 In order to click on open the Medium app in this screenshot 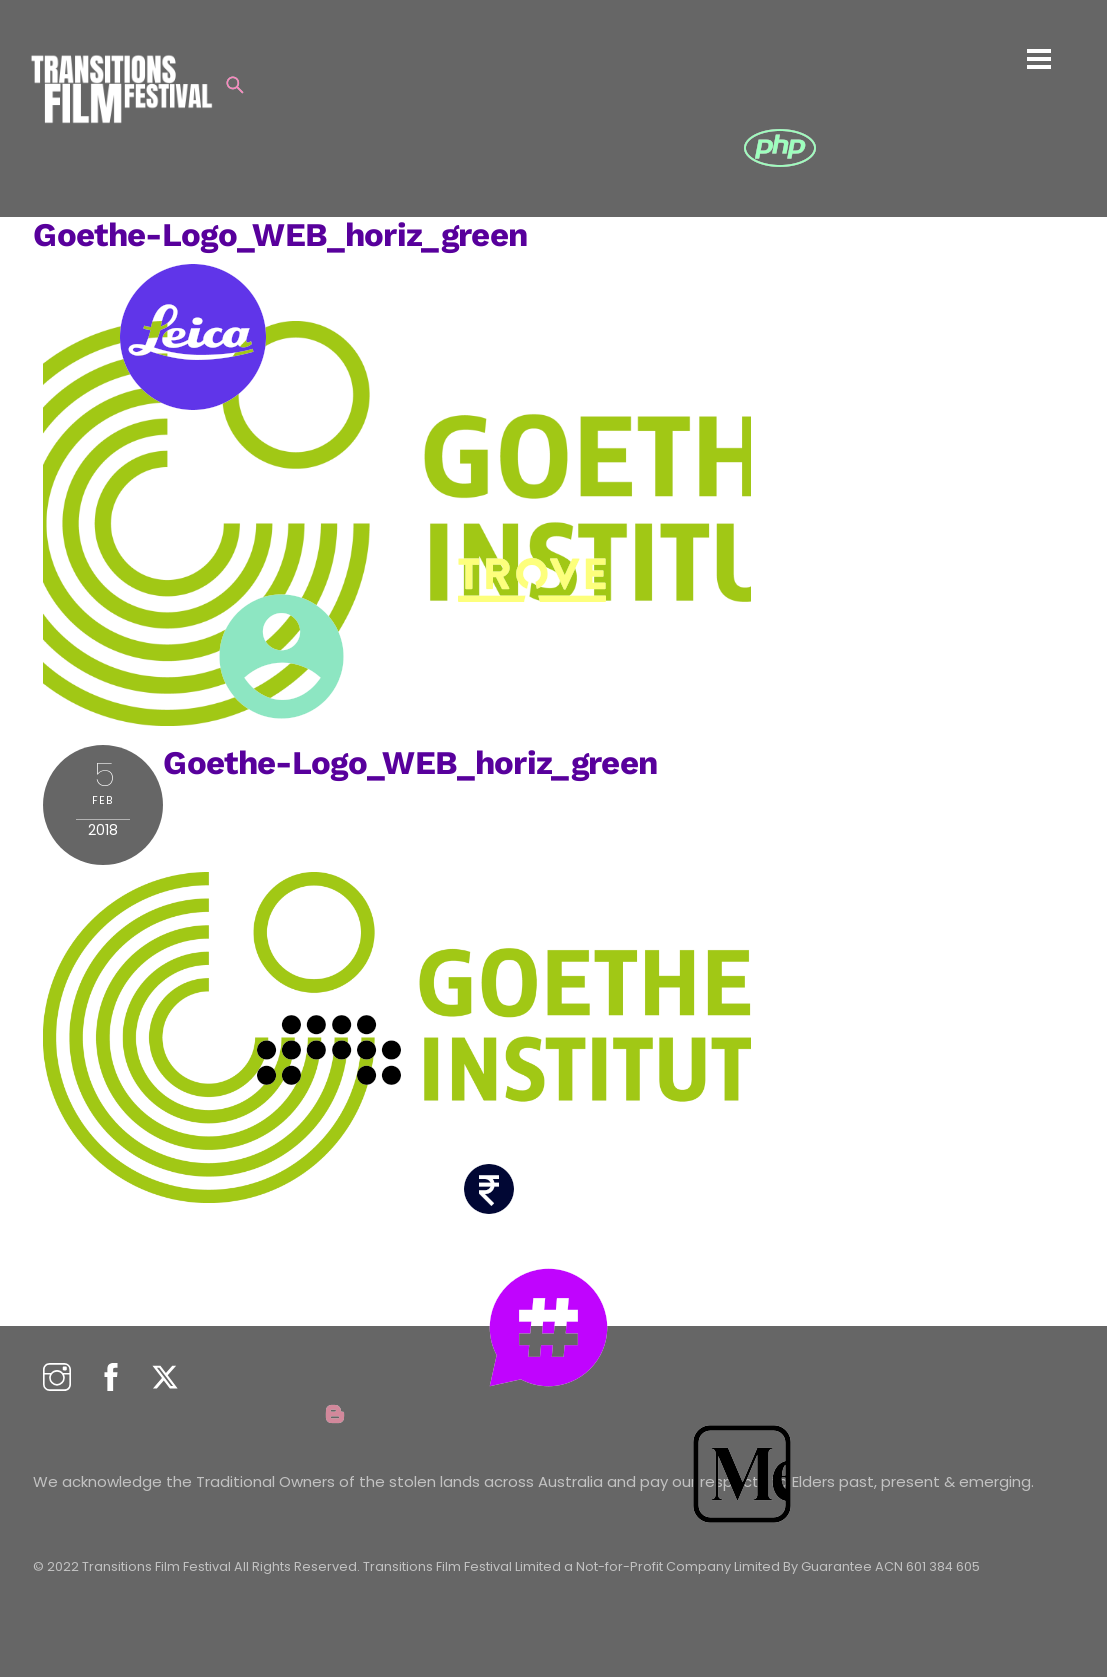, I will do `click(742, 1474)`.